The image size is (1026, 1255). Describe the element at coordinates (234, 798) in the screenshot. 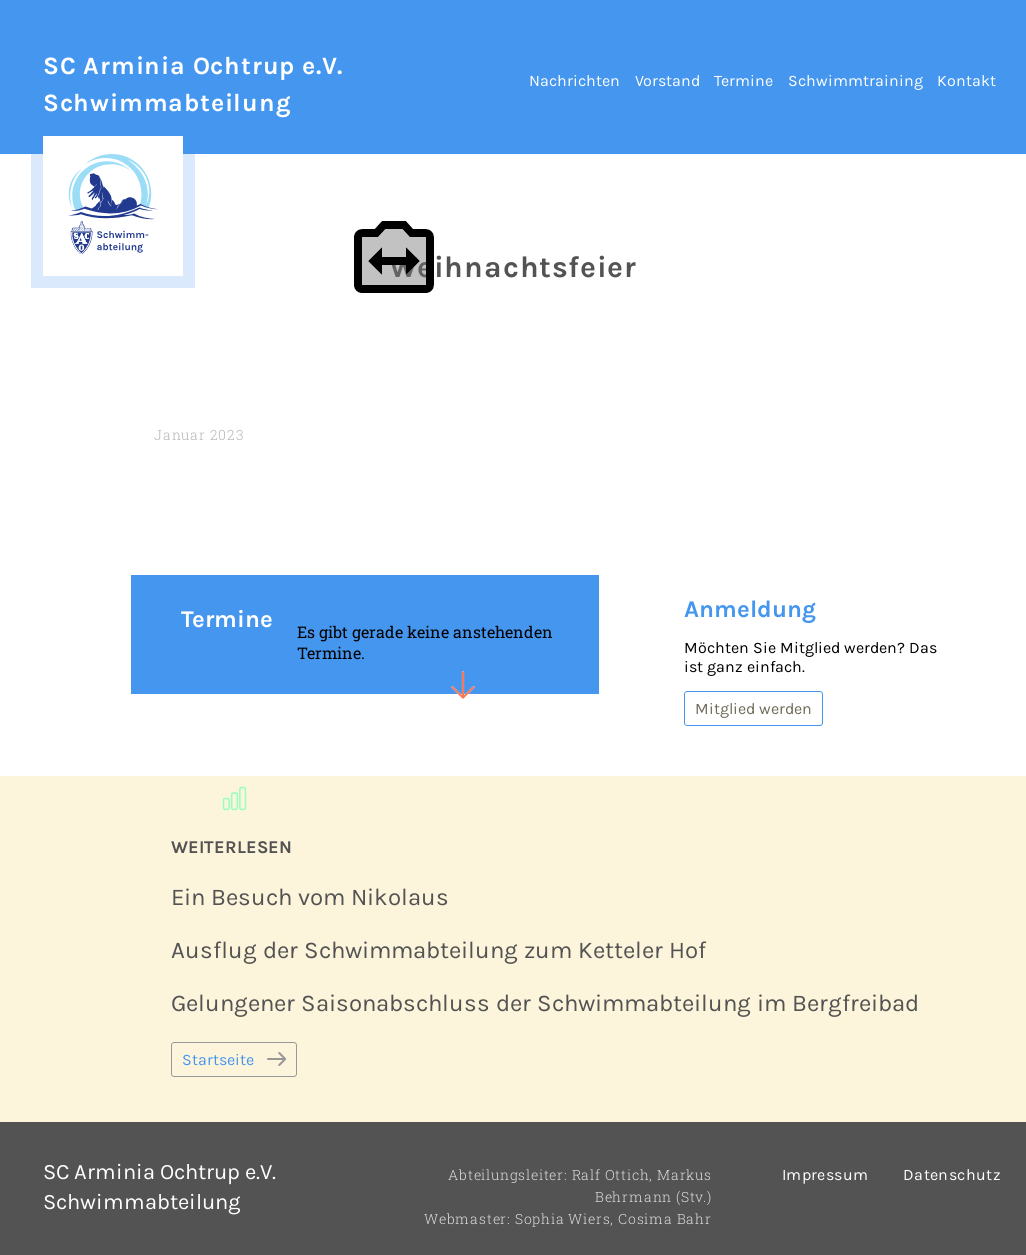

I see `view analytics and statistics` at that location.